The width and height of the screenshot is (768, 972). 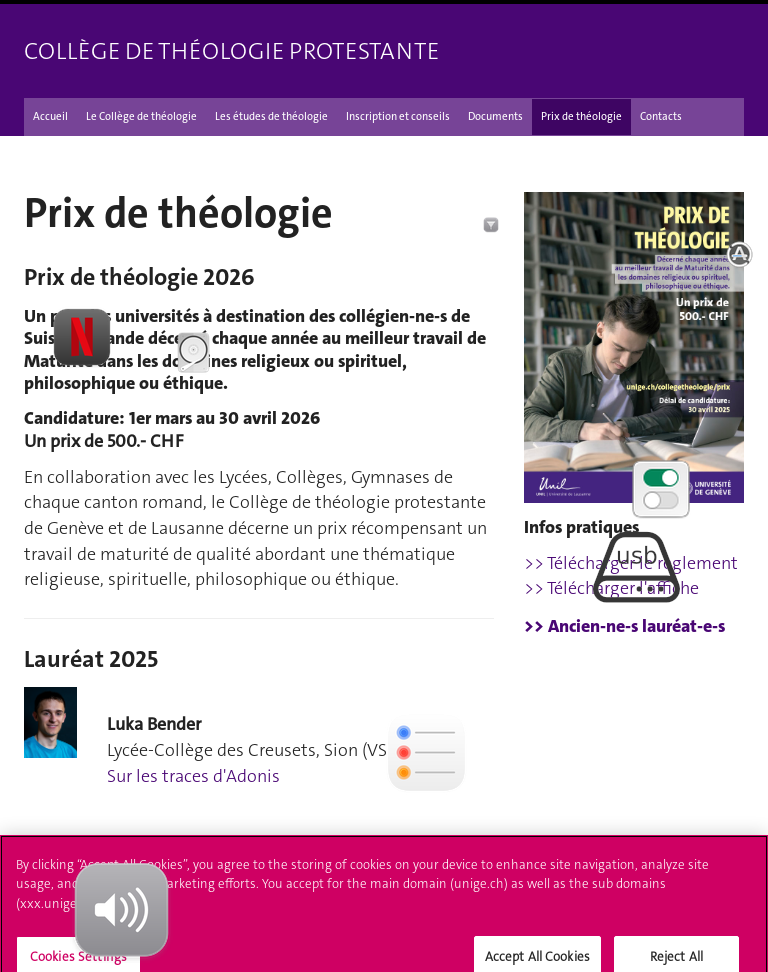 What do you see at coordinates (426, 752) in the screenshot?
I see `open gnome to-do app` at bounding box center [426, 752].